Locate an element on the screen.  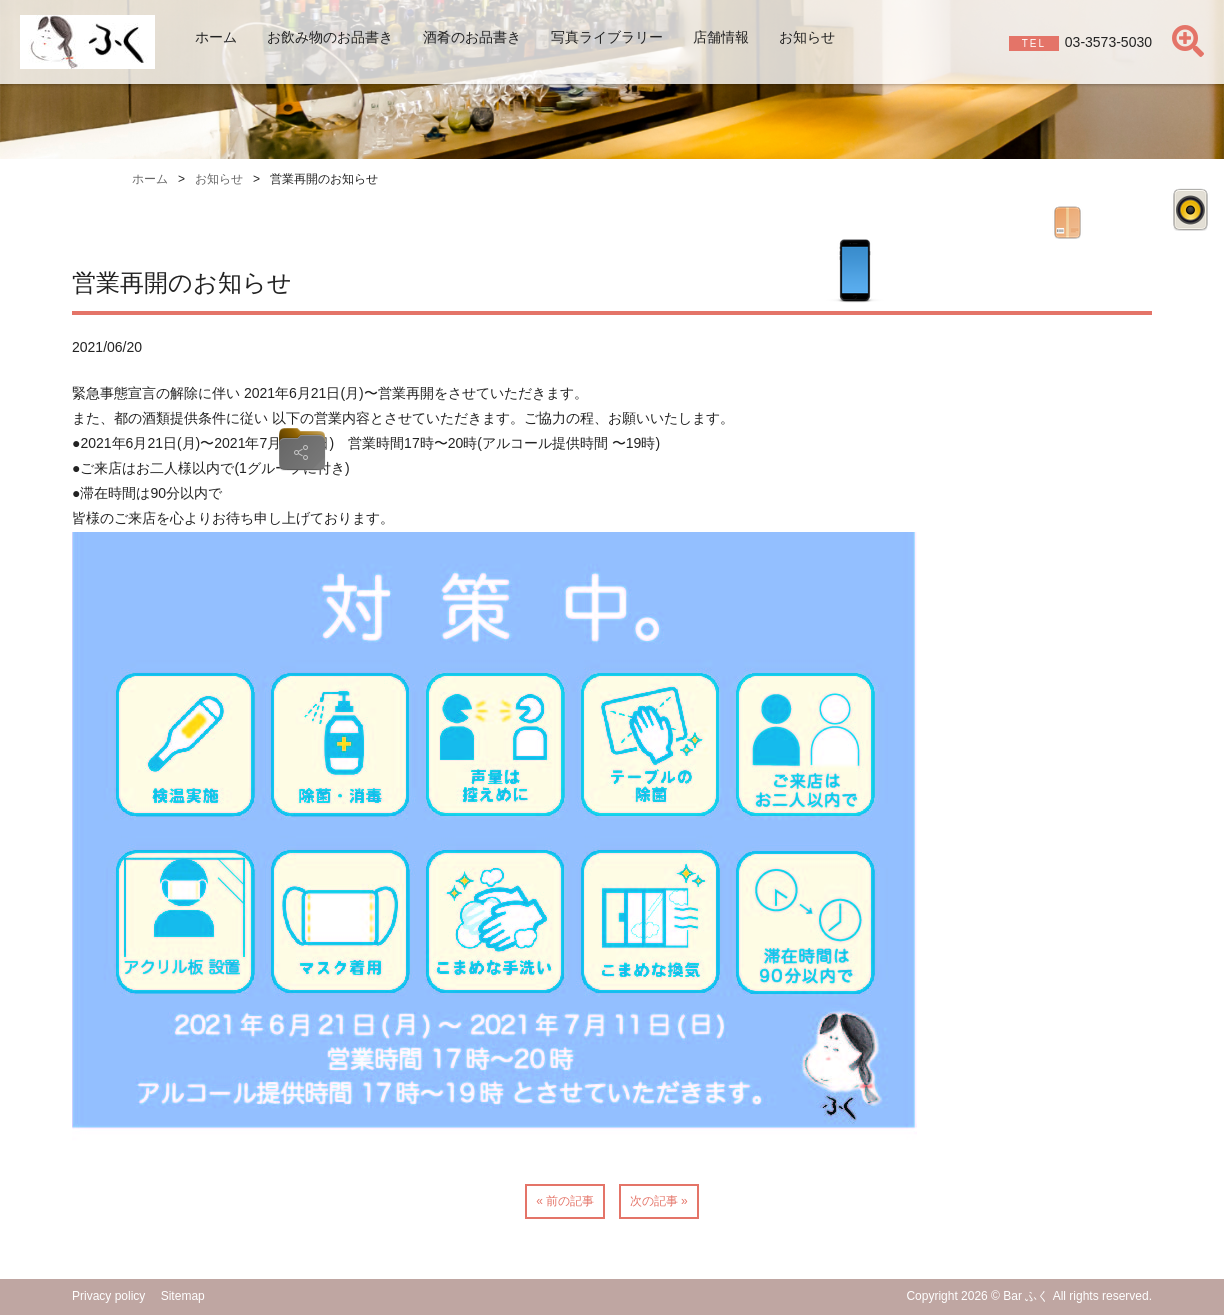
open rhythmbox music player is located at coordinates (1190, 209).